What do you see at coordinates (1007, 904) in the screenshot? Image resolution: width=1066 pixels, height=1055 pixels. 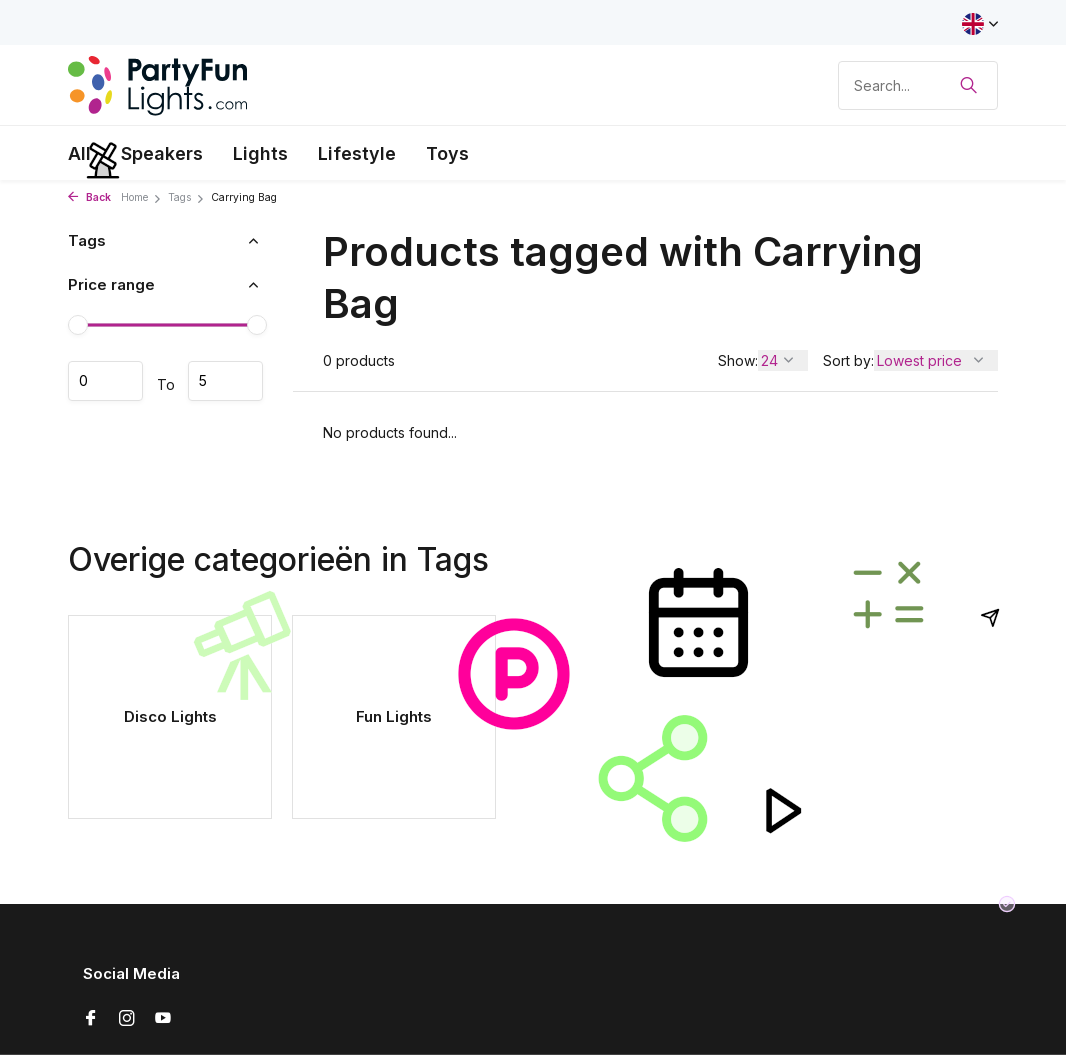 I see `indicates successful completion of an action` at bounding box center [1007, 904].